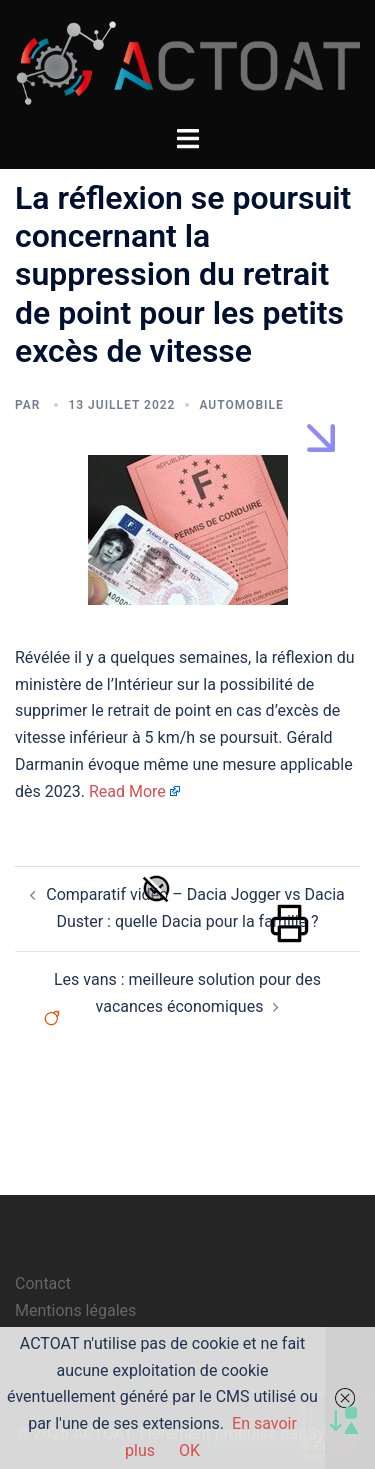 This screenshot has width=375, height=1469. Describe the element at coordinates (156, 888) in the screenshot. I see `indicates content has been unpublished` at that location.